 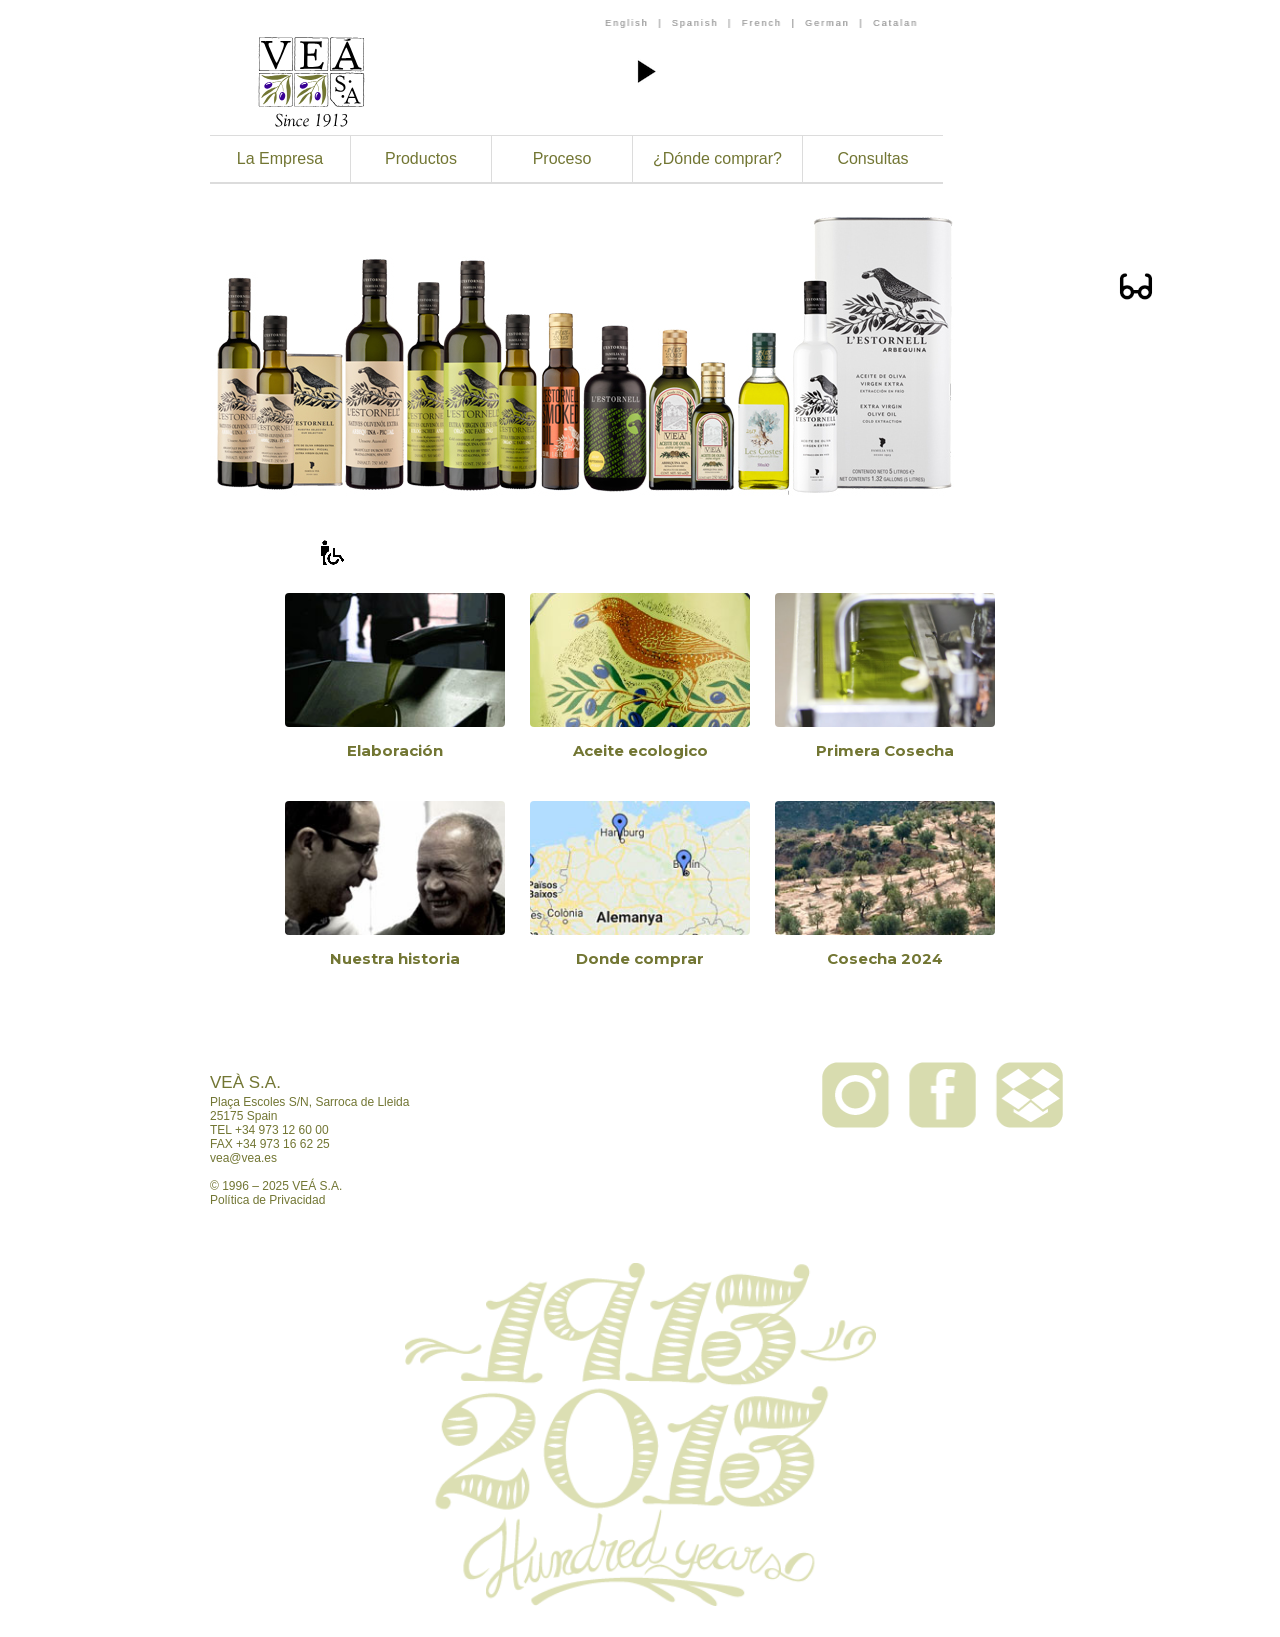 I want to click on enable reading mode or accessibility features, so click(x=1136, y=287).